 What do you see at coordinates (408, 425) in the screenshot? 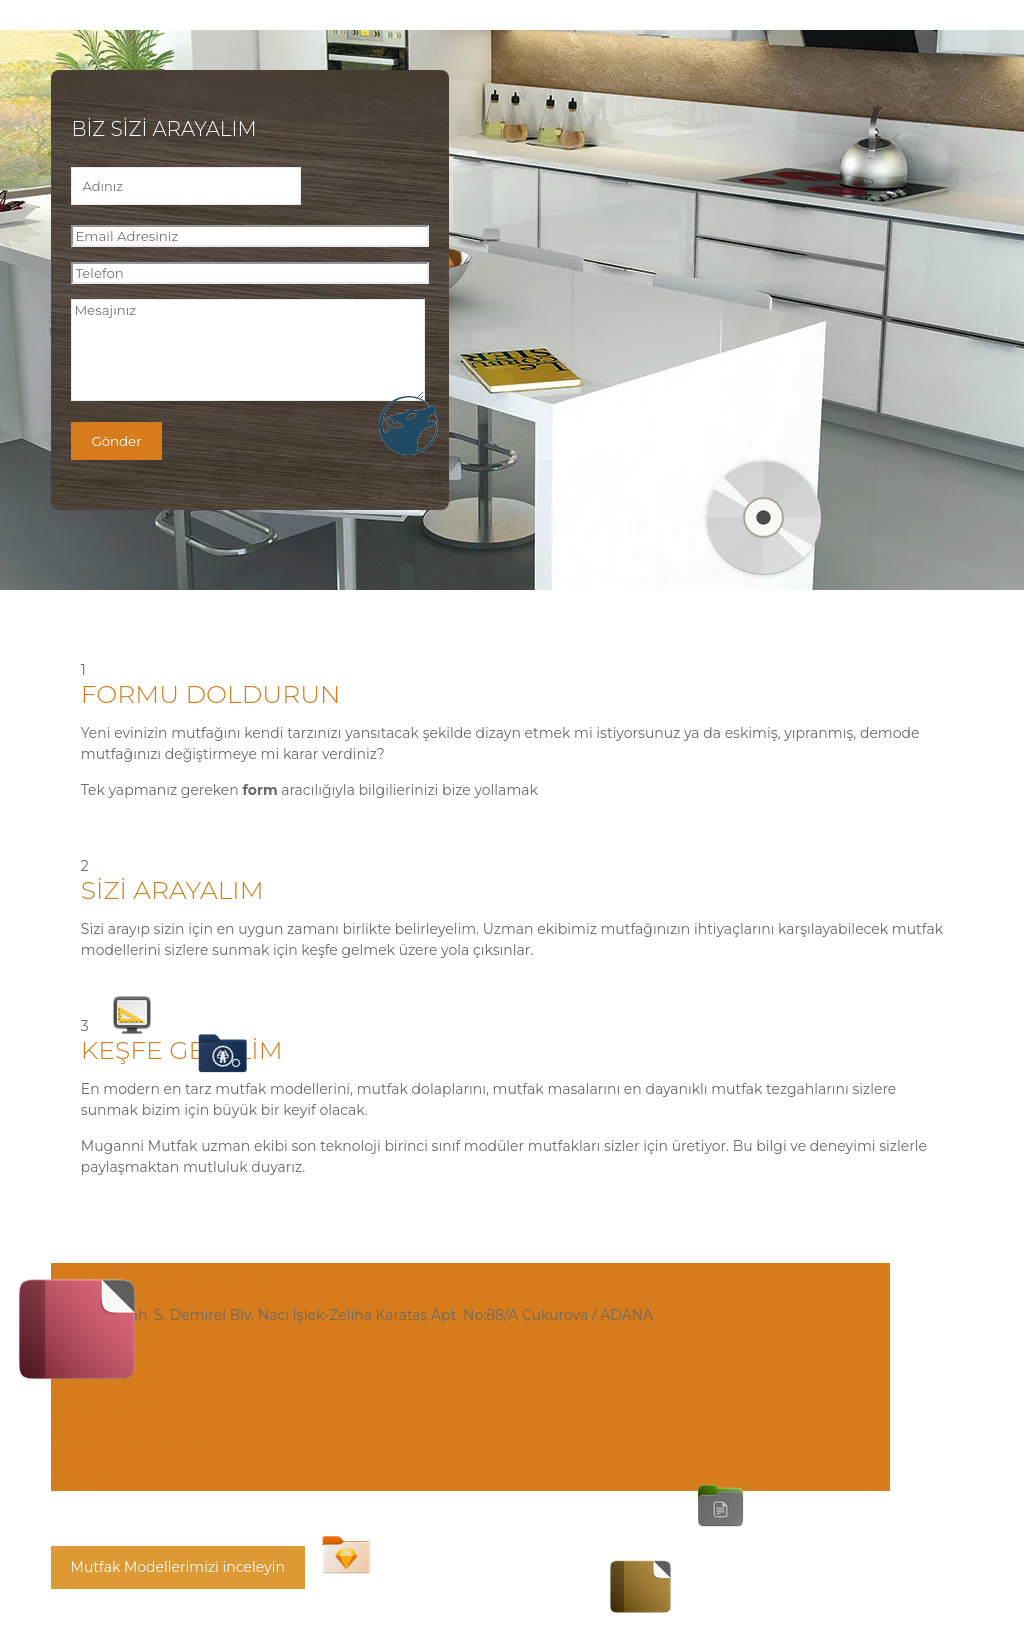
I see `open amarok music player` at bounding box center [408, 425].